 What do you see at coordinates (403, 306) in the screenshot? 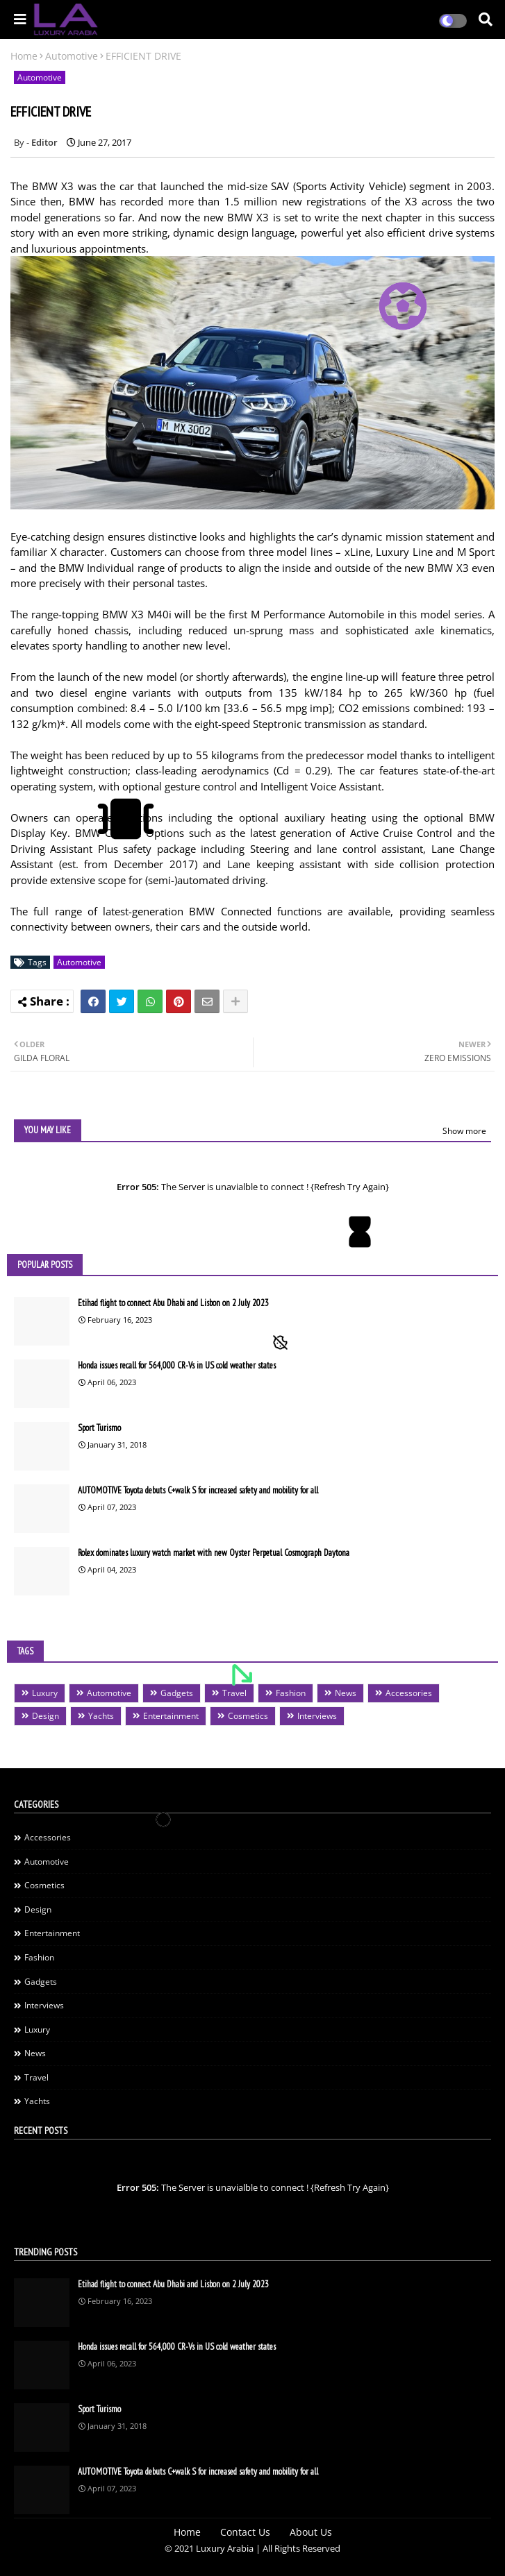
I see `access sports or soccer-related content` at bounding box center [403, 306].